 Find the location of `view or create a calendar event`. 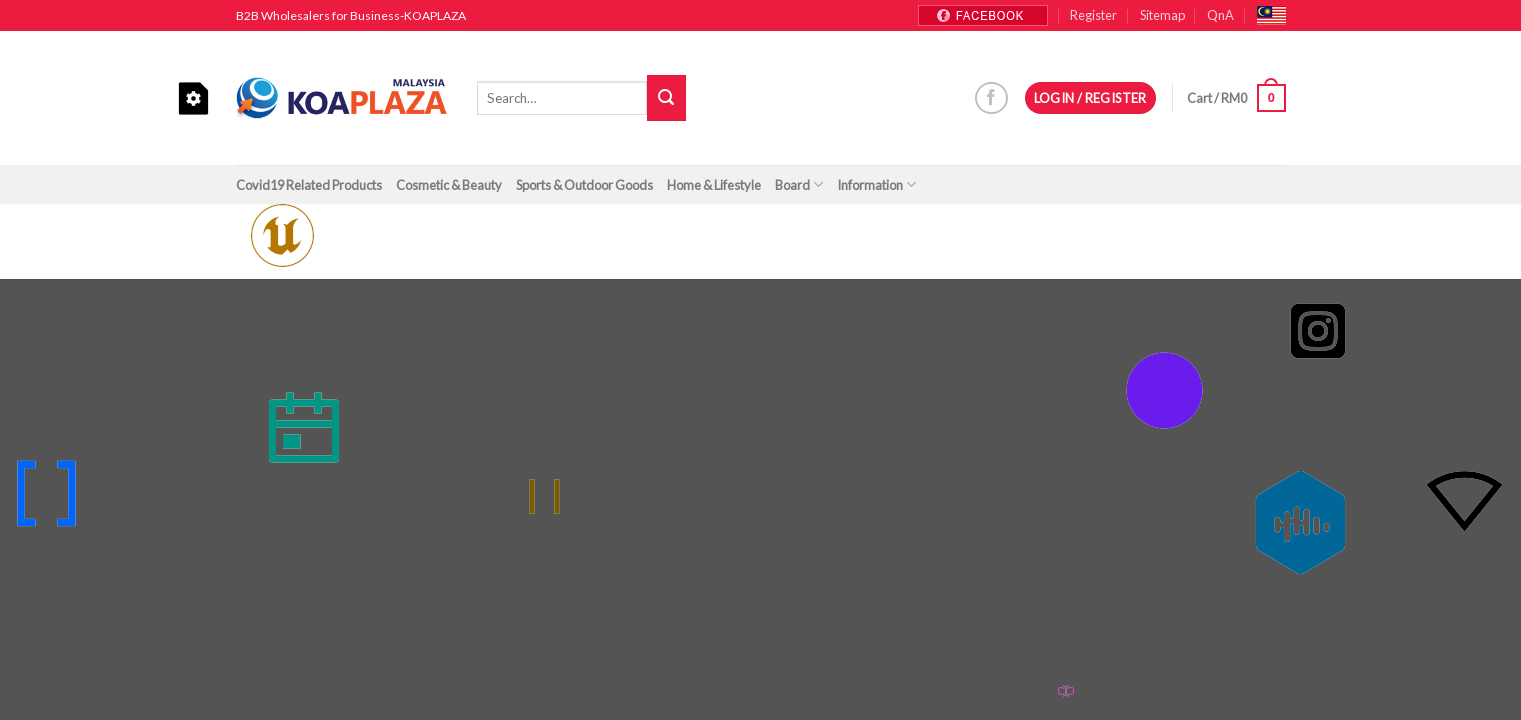

view or create a calendar event is located at coordinates (304, 431).